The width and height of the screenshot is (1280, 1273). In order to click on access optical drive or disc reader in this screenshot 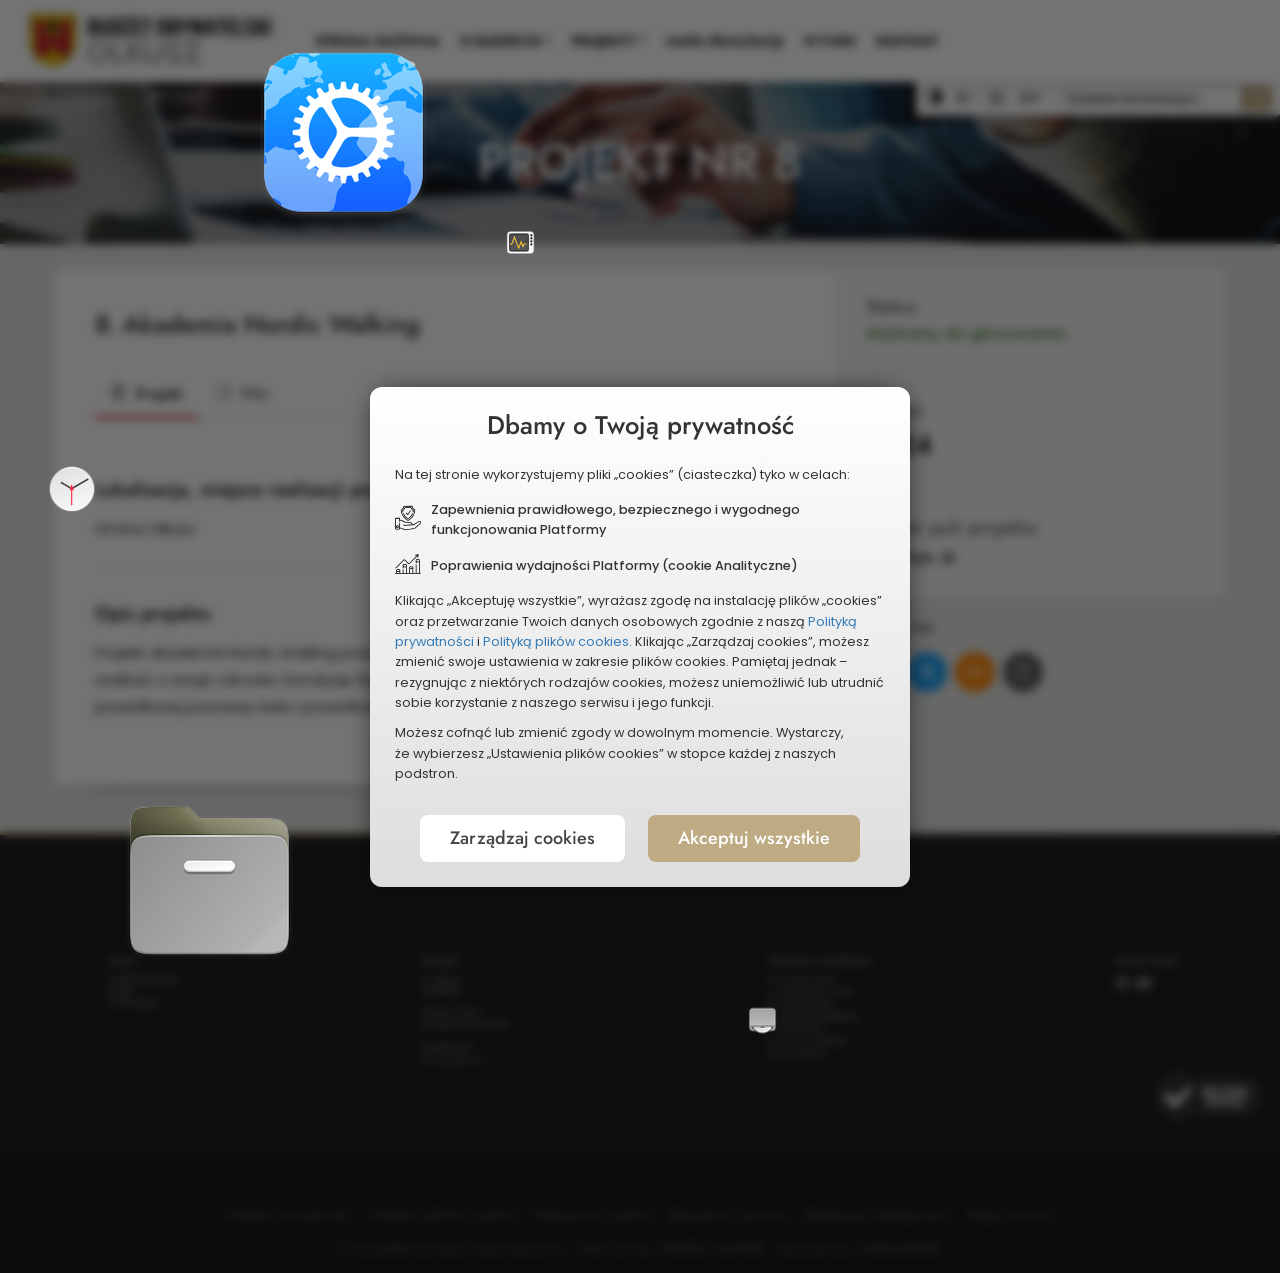, I will do `click(762, 1019)`.